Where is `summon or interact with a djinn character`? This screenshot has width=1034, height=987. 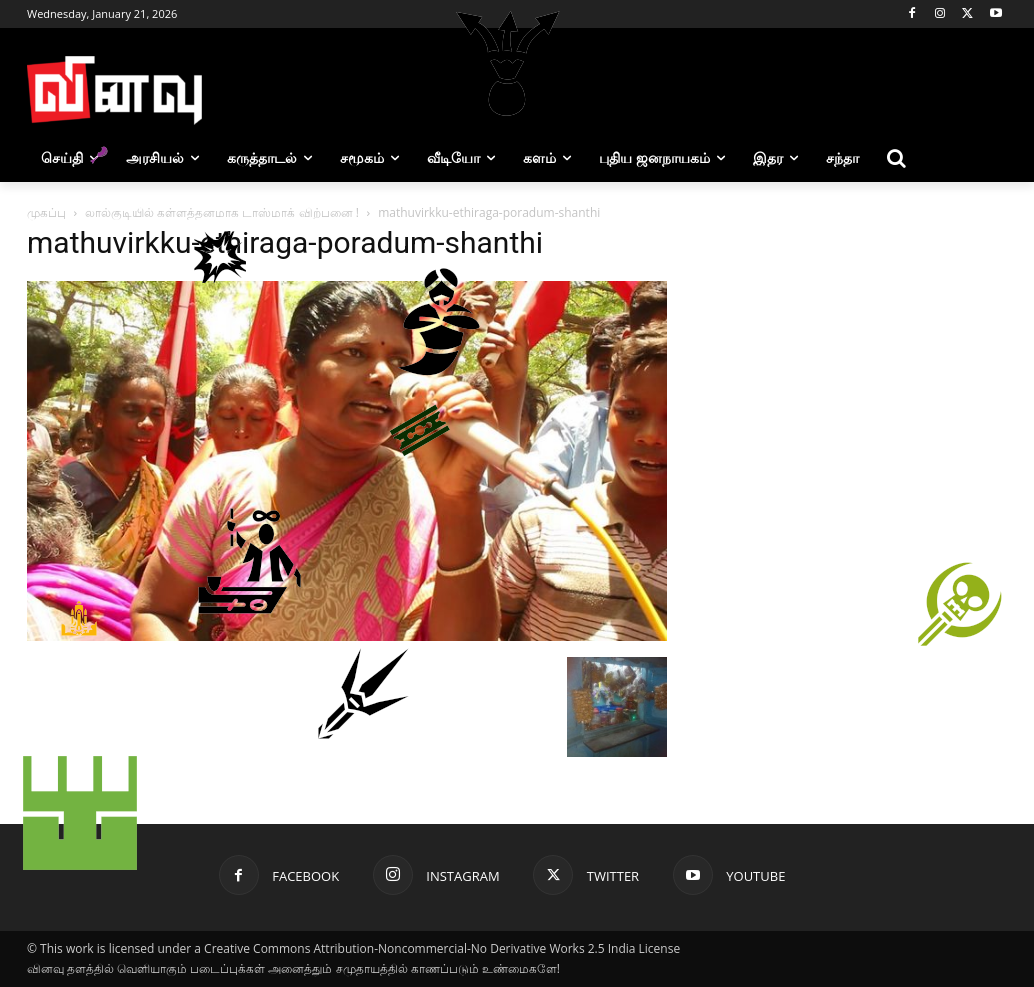
summon or interact with a djinn character is located at coordinates (441, 322).